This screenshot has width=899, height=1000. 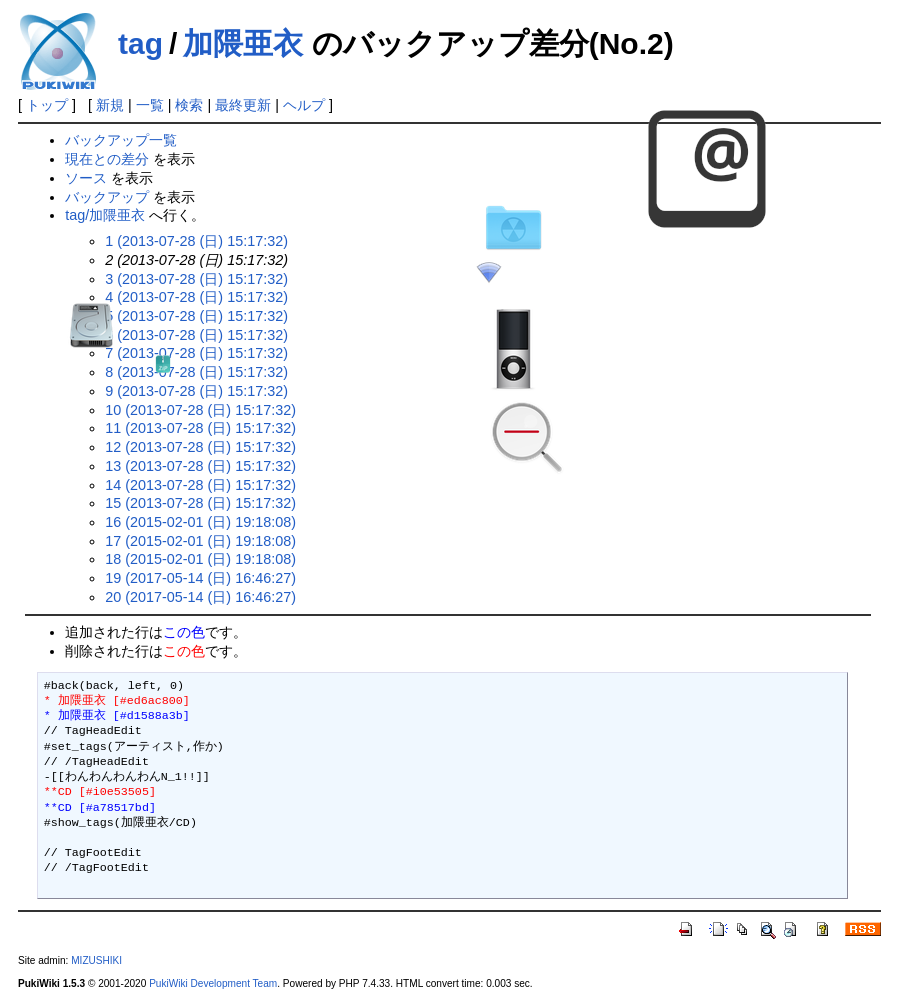 I want to click on access keyboard and input settings, so click(x=707, y=169).